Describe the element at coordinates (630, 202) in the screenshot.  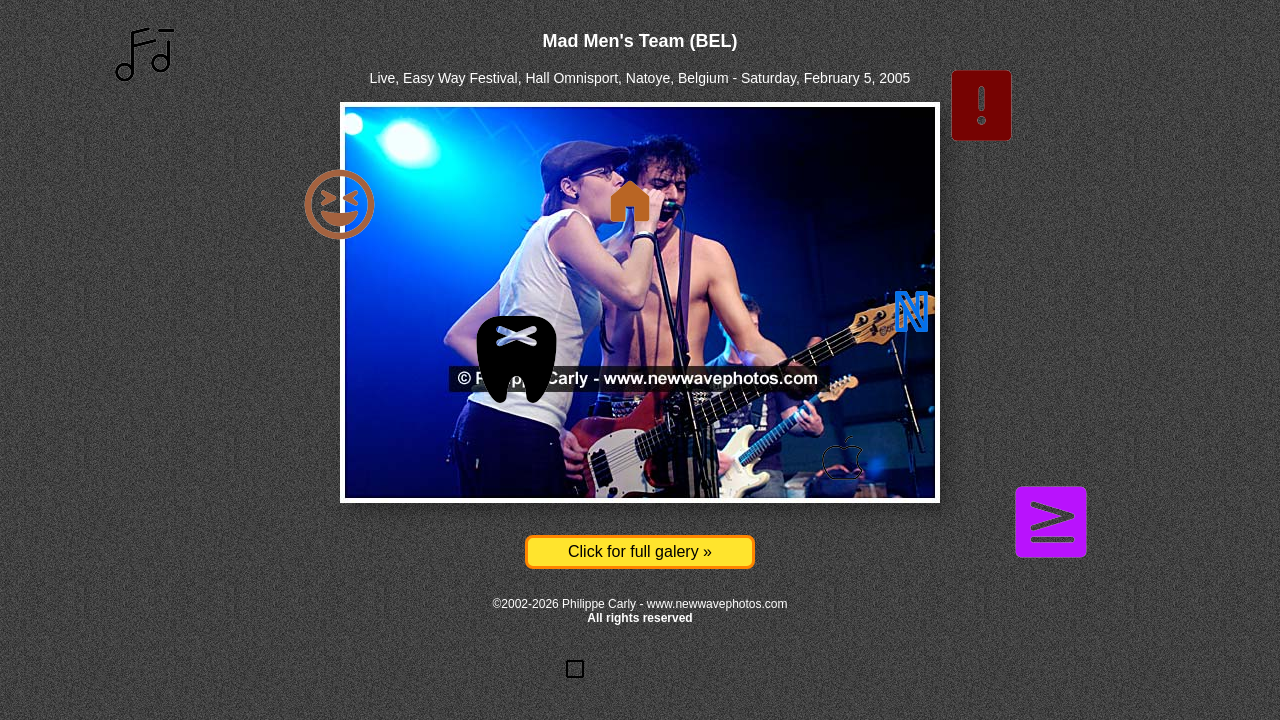
I see `navigate to home screen` at that location.